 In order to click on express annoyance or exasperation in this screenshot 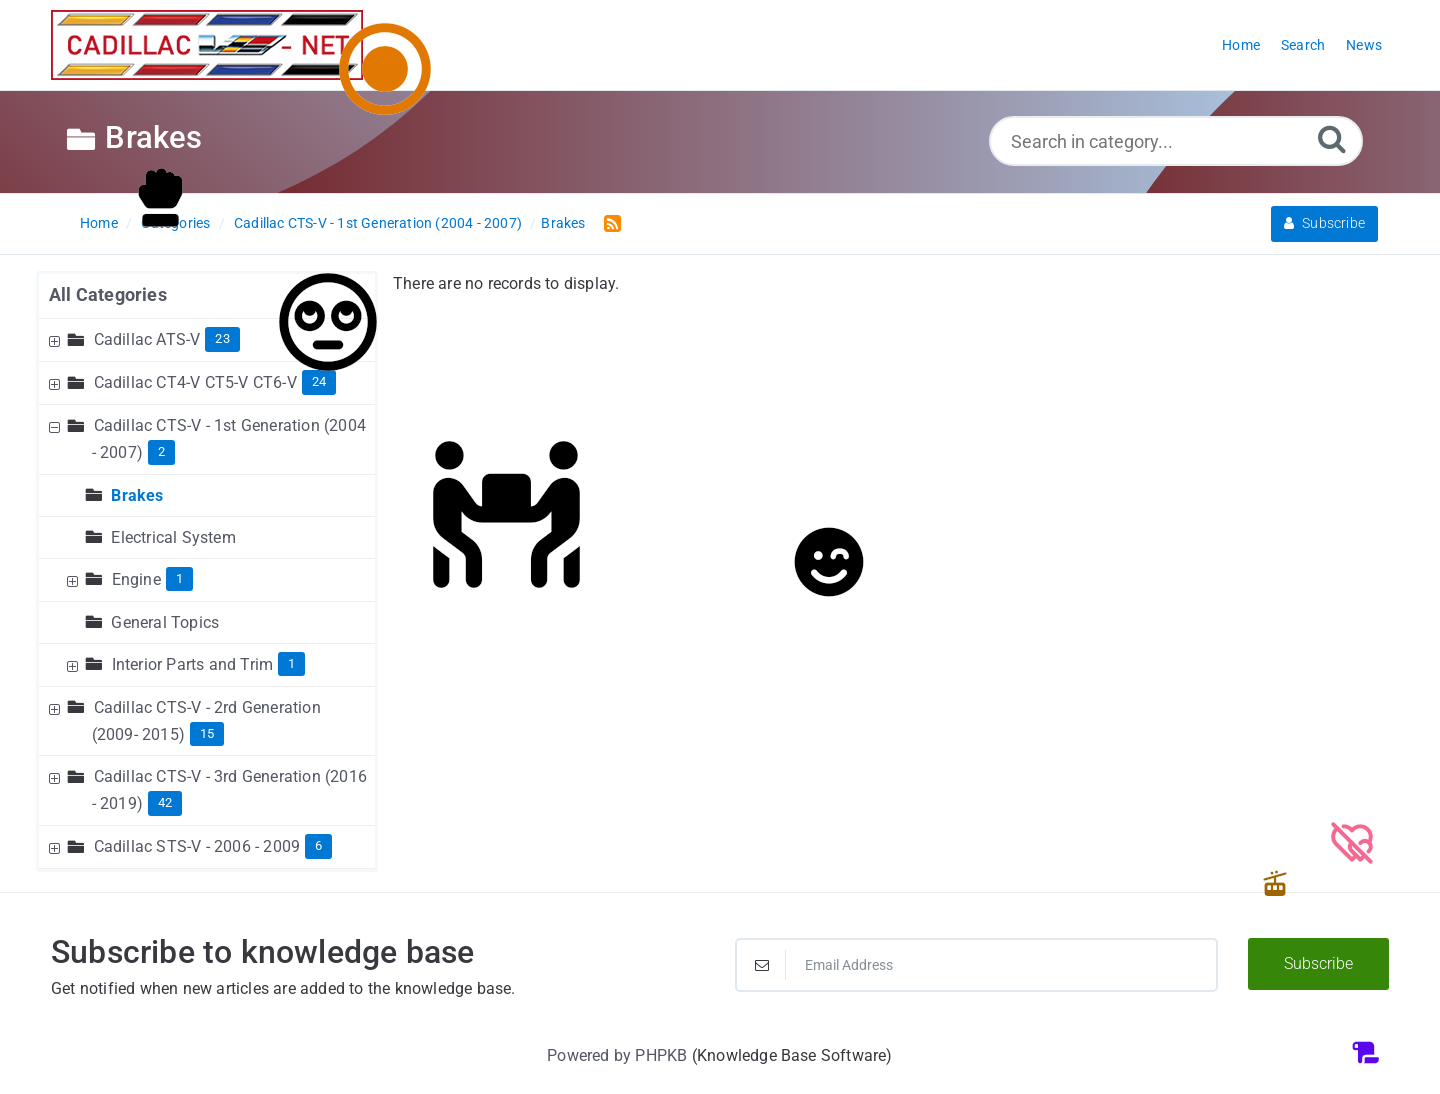, I will do `click(328, 322)`.